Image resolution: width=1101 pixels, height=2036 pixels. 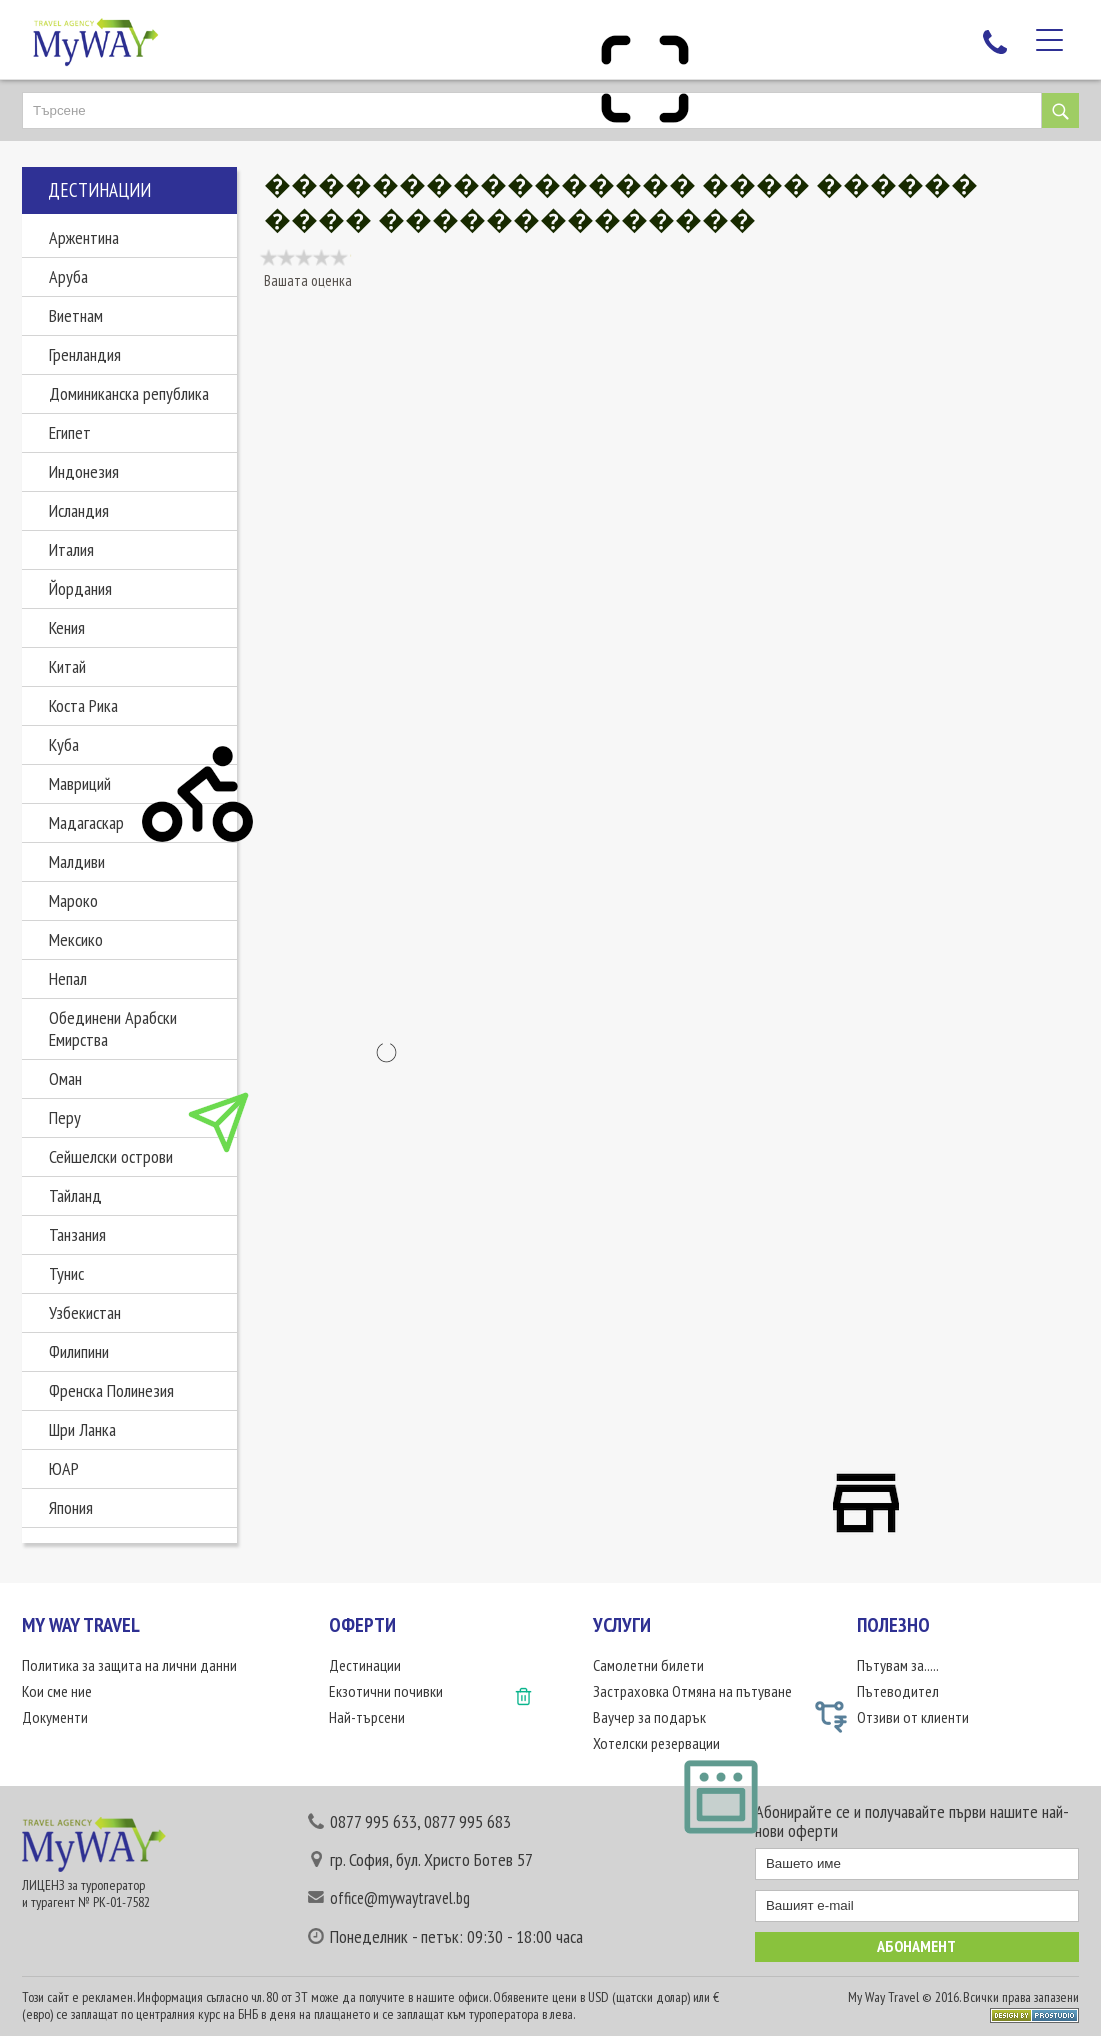 I want to click on loading or processing in progress, so click(x=386, y=1052).